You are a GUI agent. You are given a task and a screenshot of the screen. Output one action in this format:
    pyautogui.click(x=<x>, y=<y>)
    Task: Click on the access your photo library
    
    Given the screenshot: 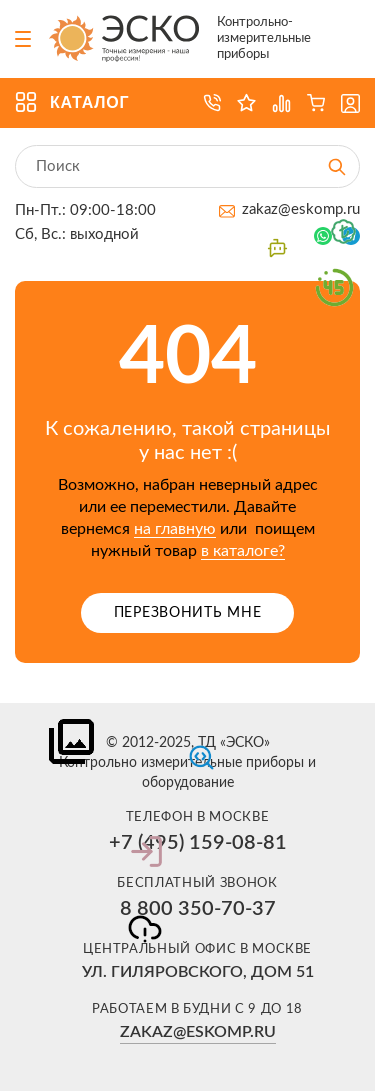 What is the action you would take?
    pyautogui.click(x=71, y=741)
    